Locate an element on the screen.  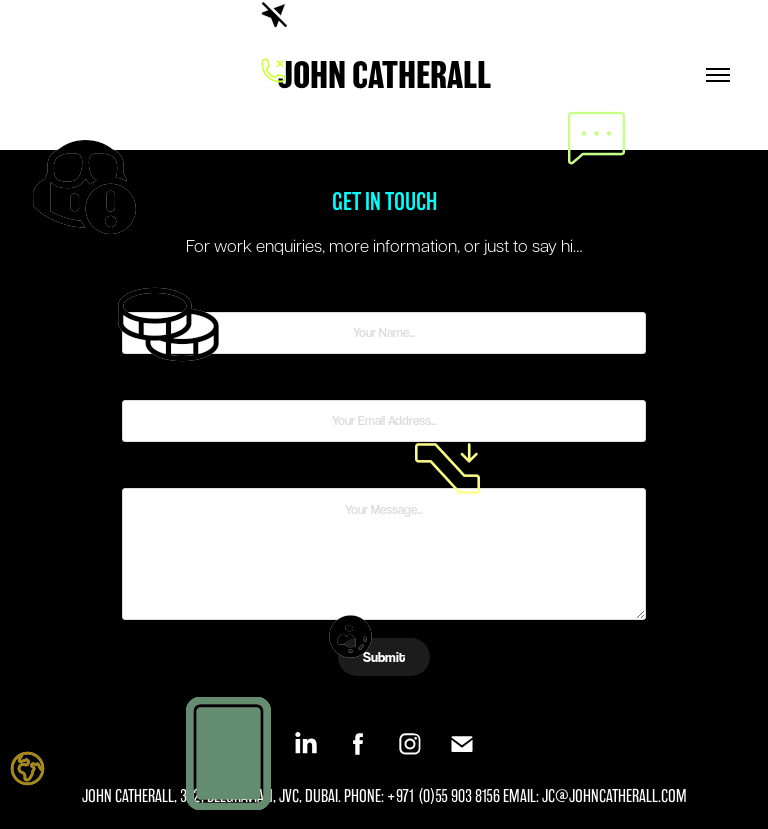
indicates a warning or issue with GitHub Copilot is located at coordinates (84, 187).